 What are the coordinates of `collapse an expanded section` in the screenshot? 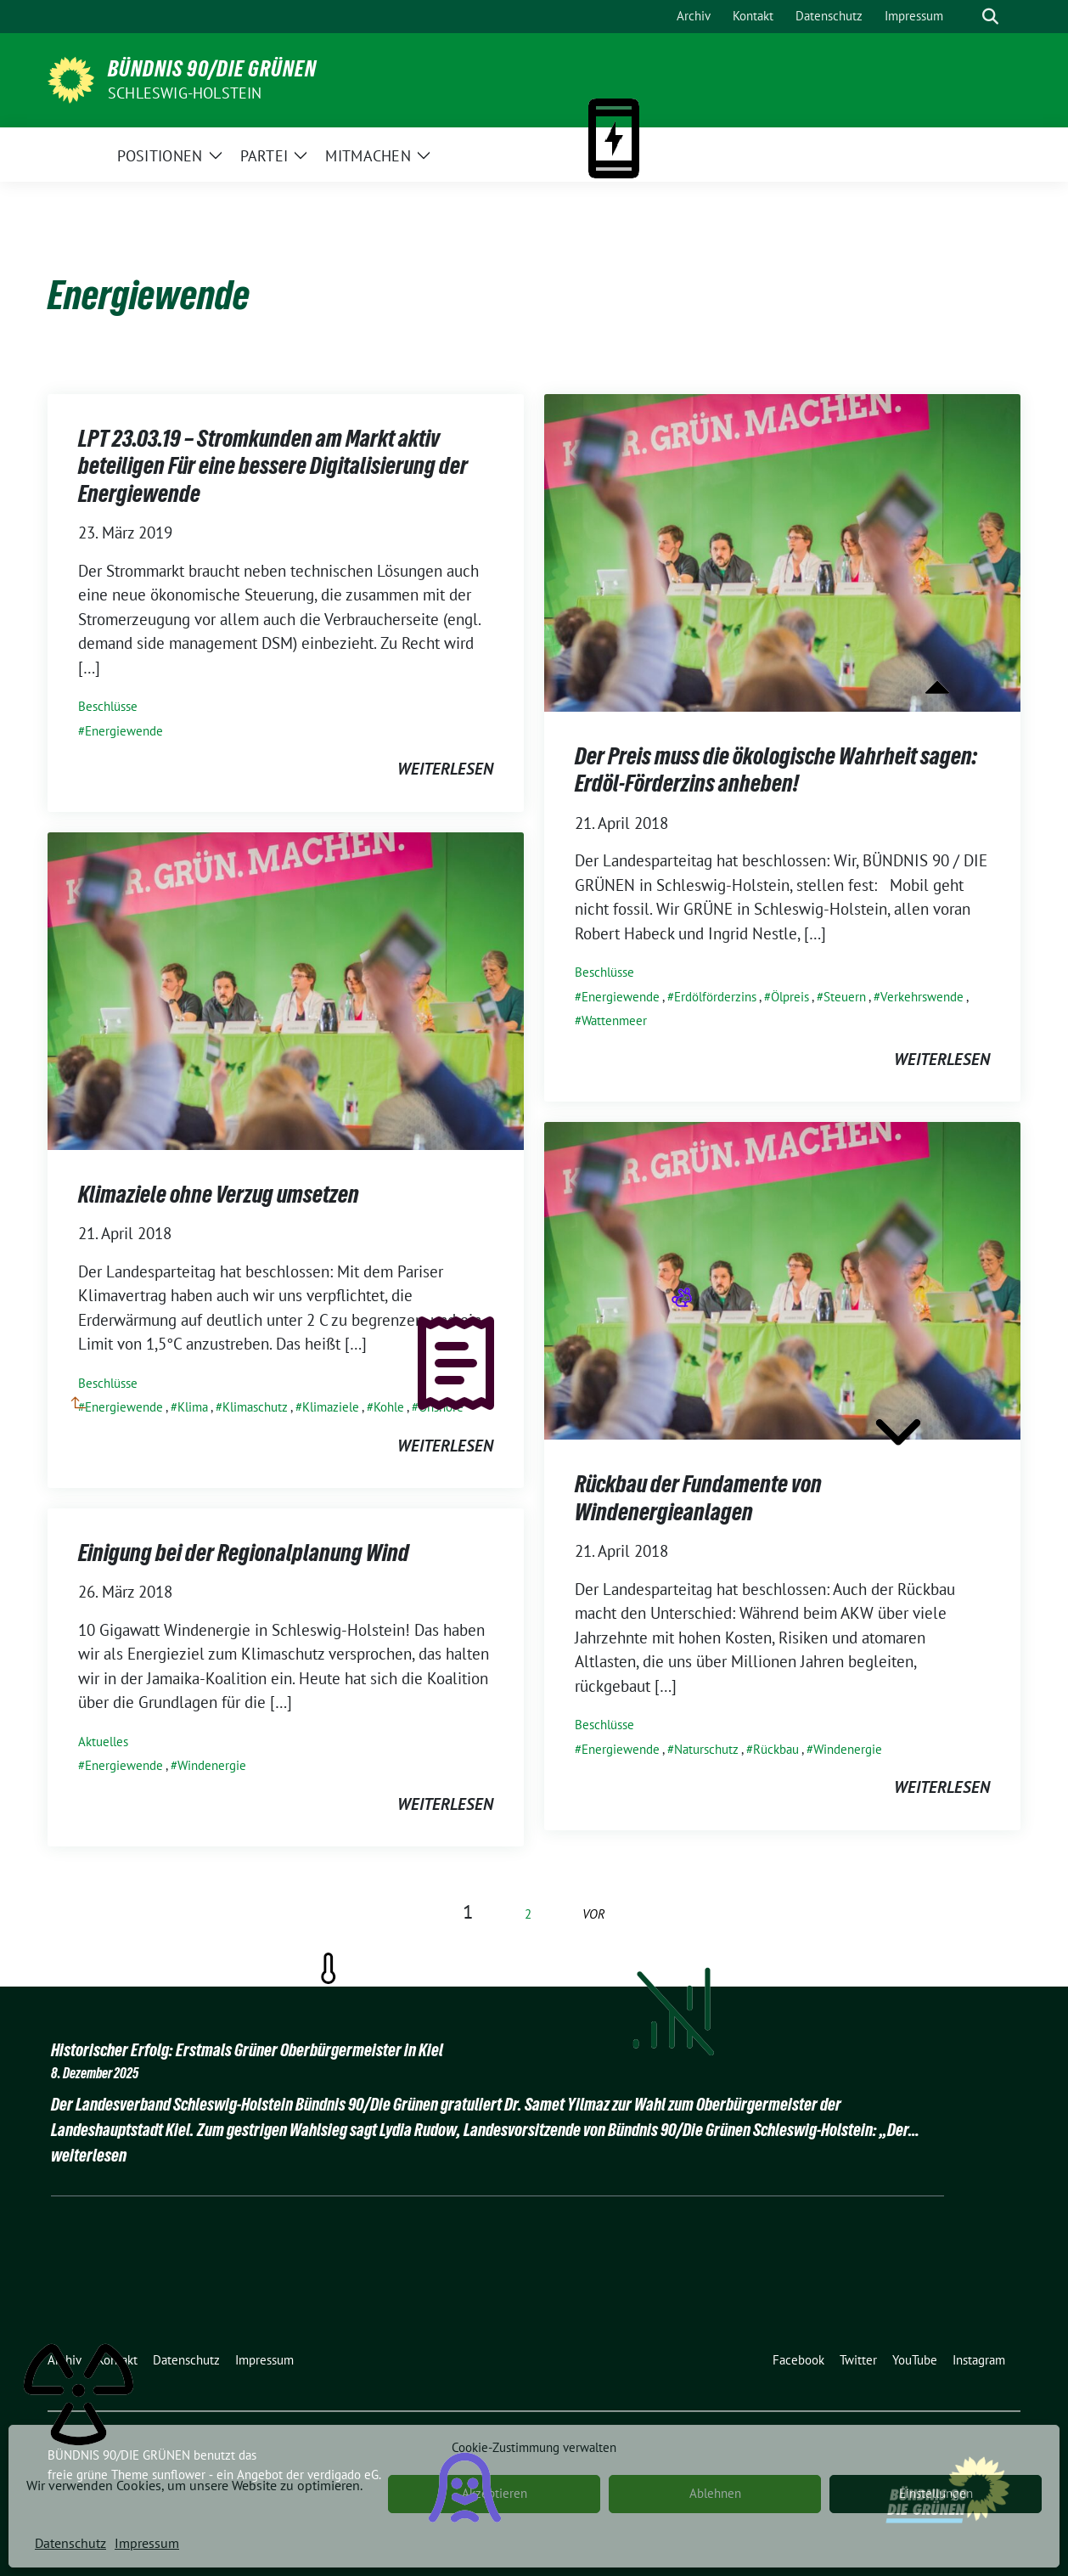 It's located at (937, 687).